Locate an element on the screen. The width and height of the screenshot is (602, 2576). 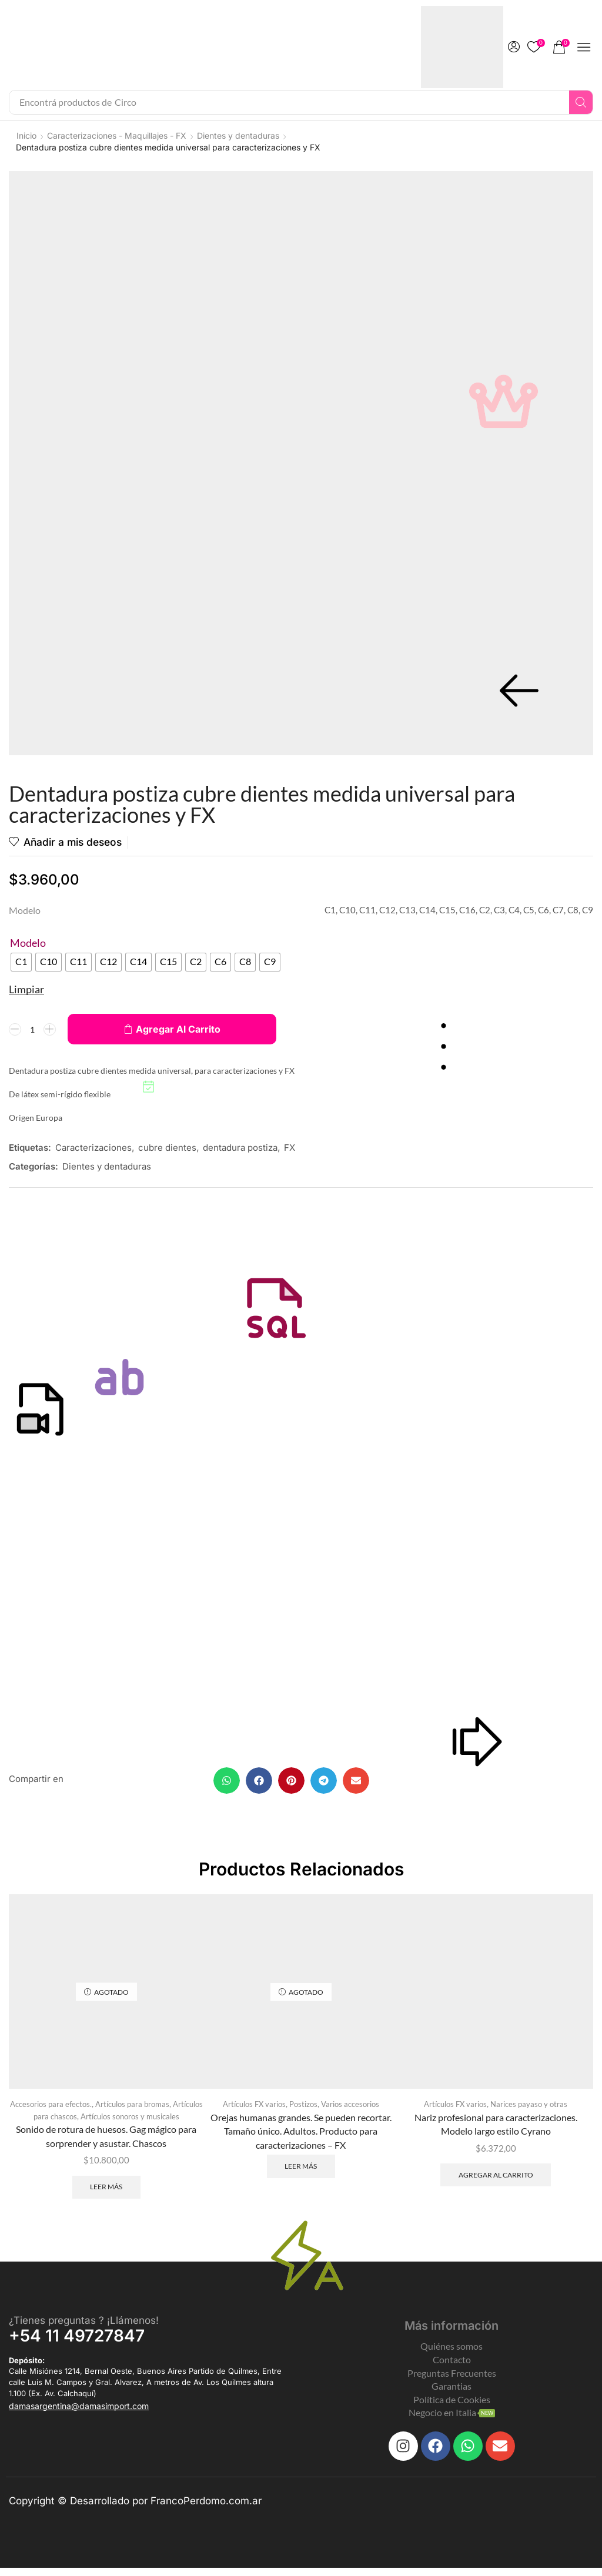
open more options menu is located at coordinates (443, 1046).